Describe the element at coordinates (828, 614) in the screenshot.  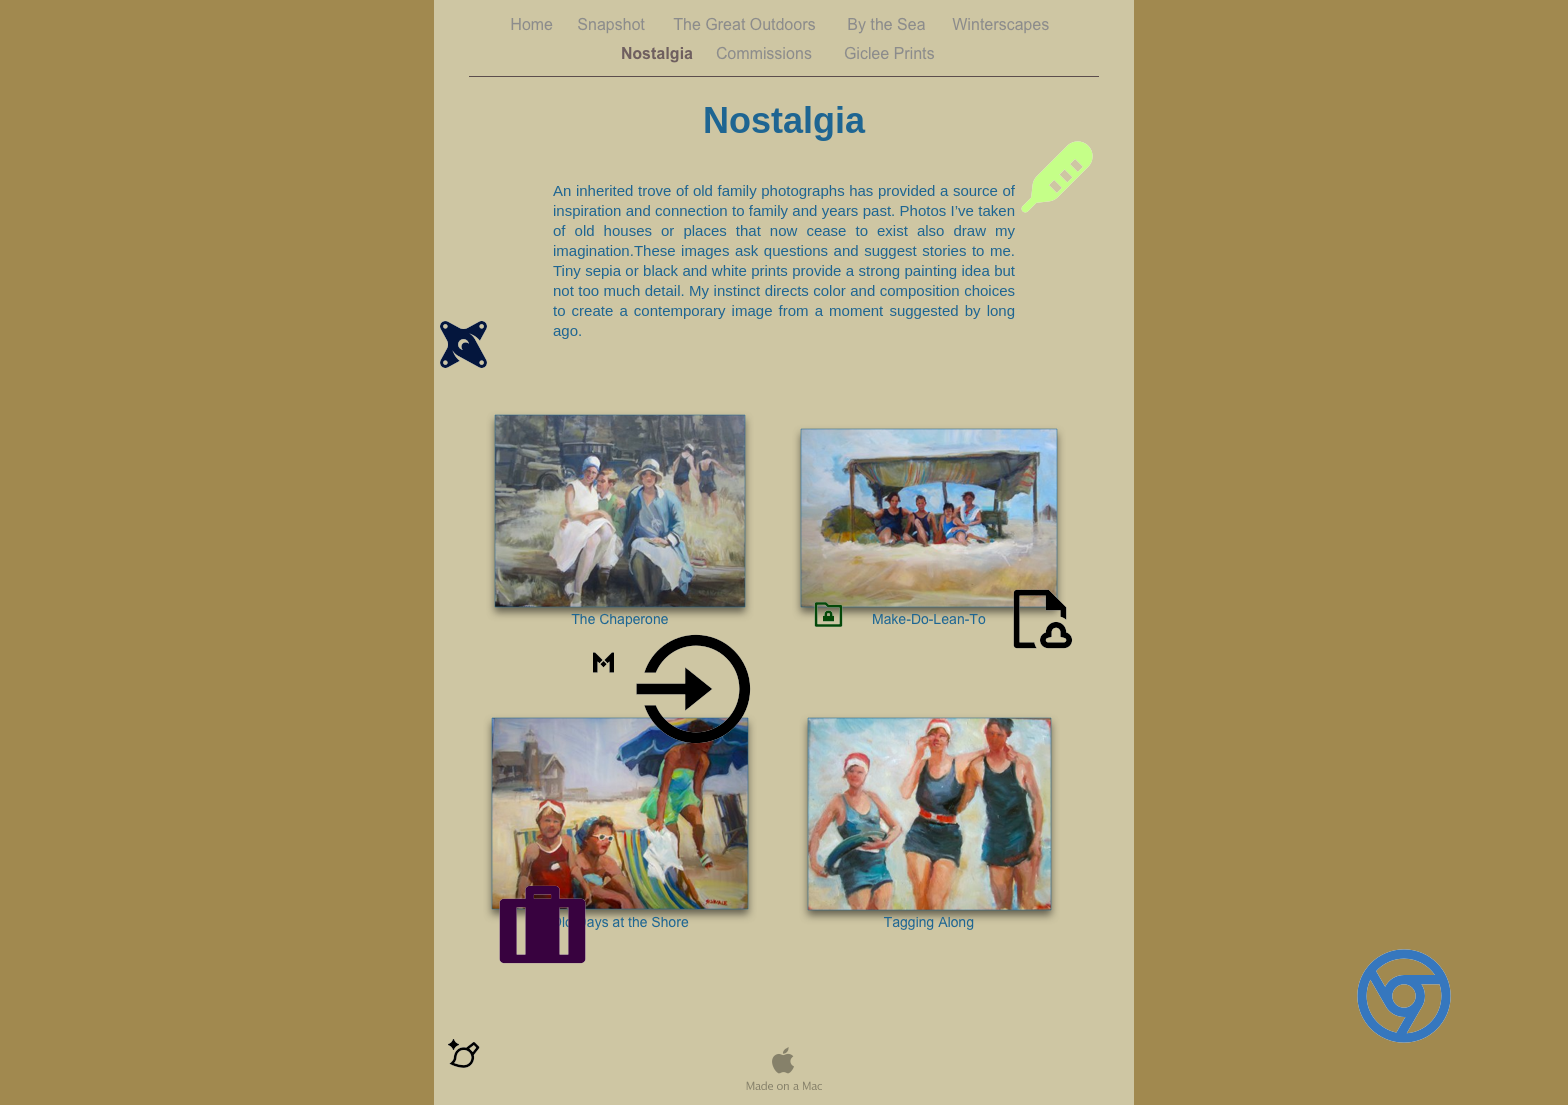
I see `access a password-protected folder` at that location.